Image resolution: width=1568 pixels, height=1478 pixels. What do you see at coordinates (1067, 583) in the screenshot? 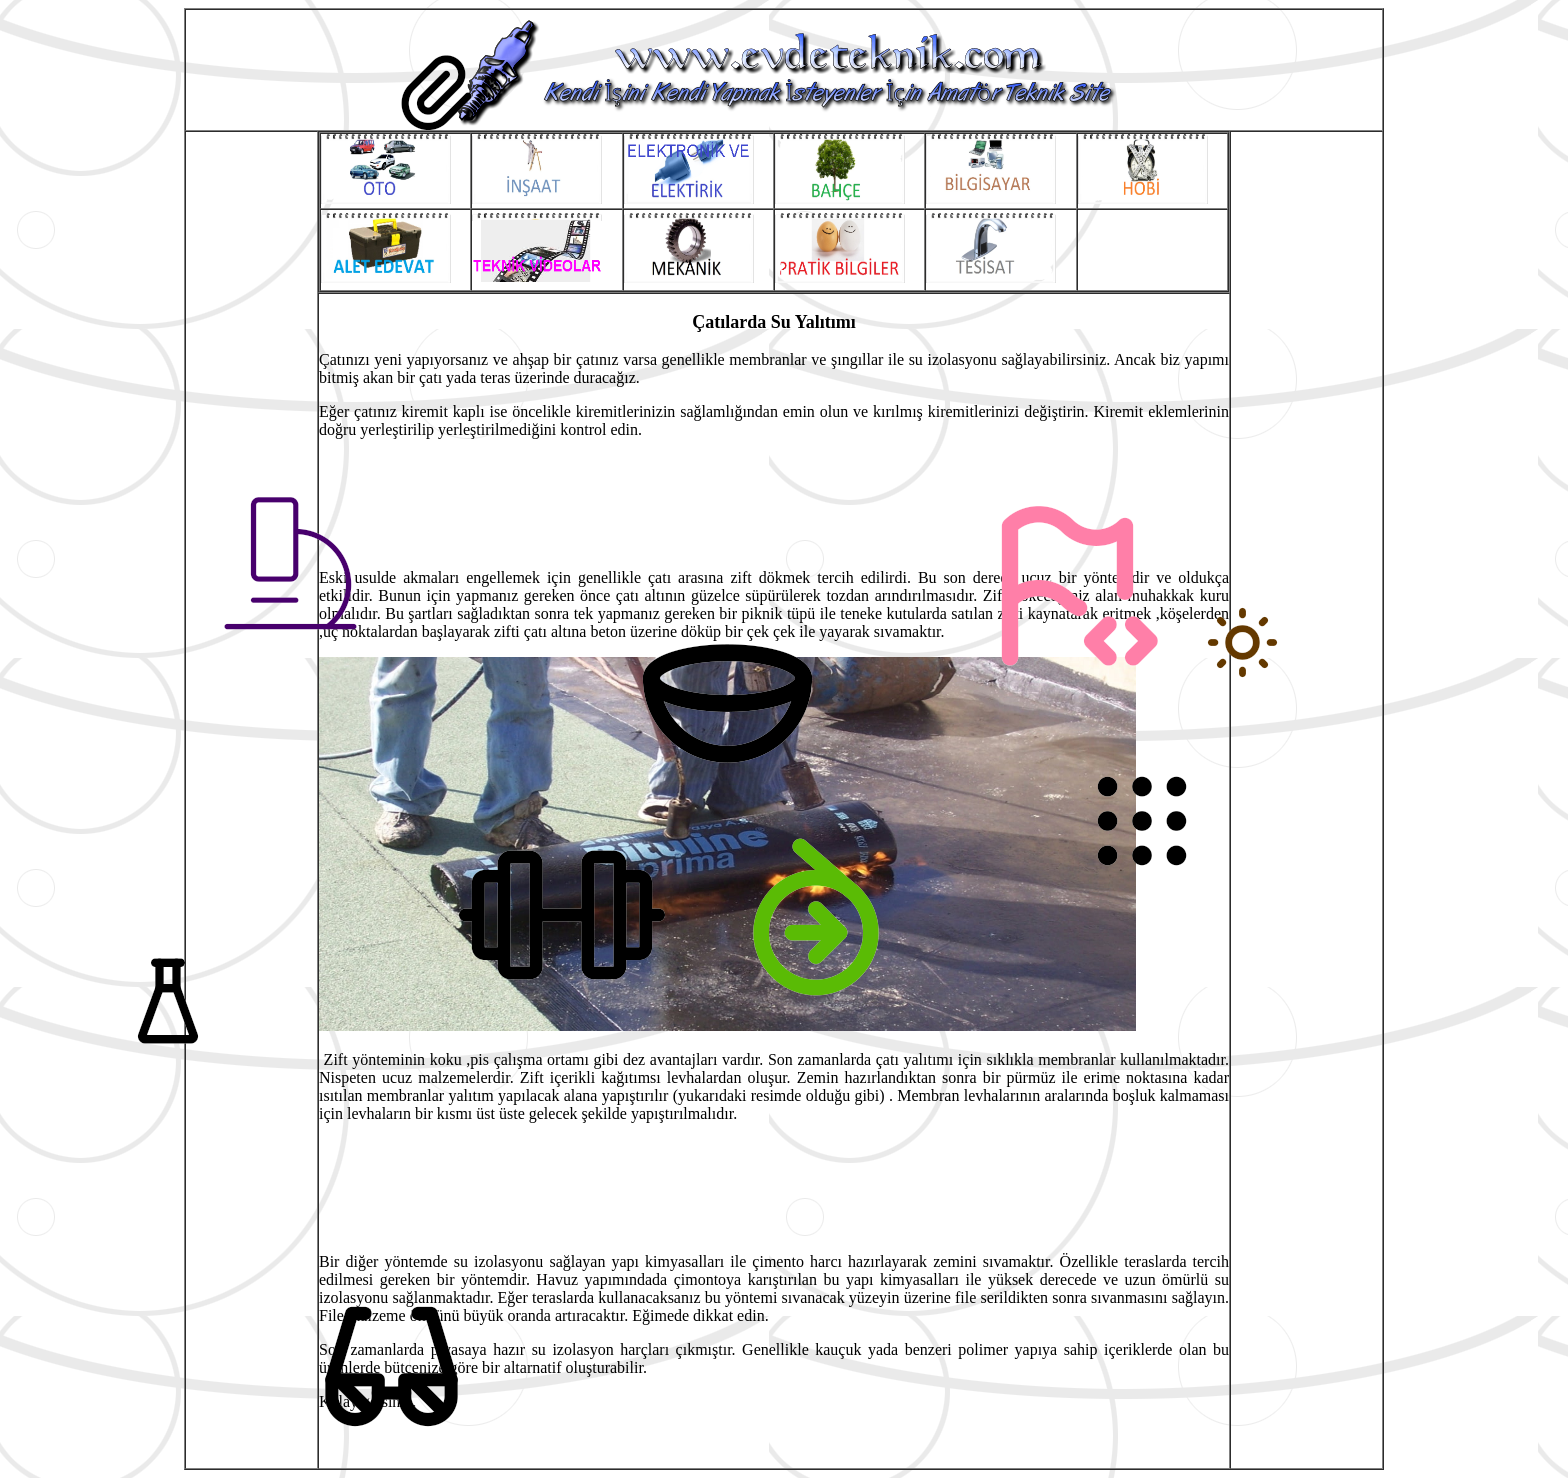
I see `access feature flags or code toggles` at bounding box center [1067, 583].